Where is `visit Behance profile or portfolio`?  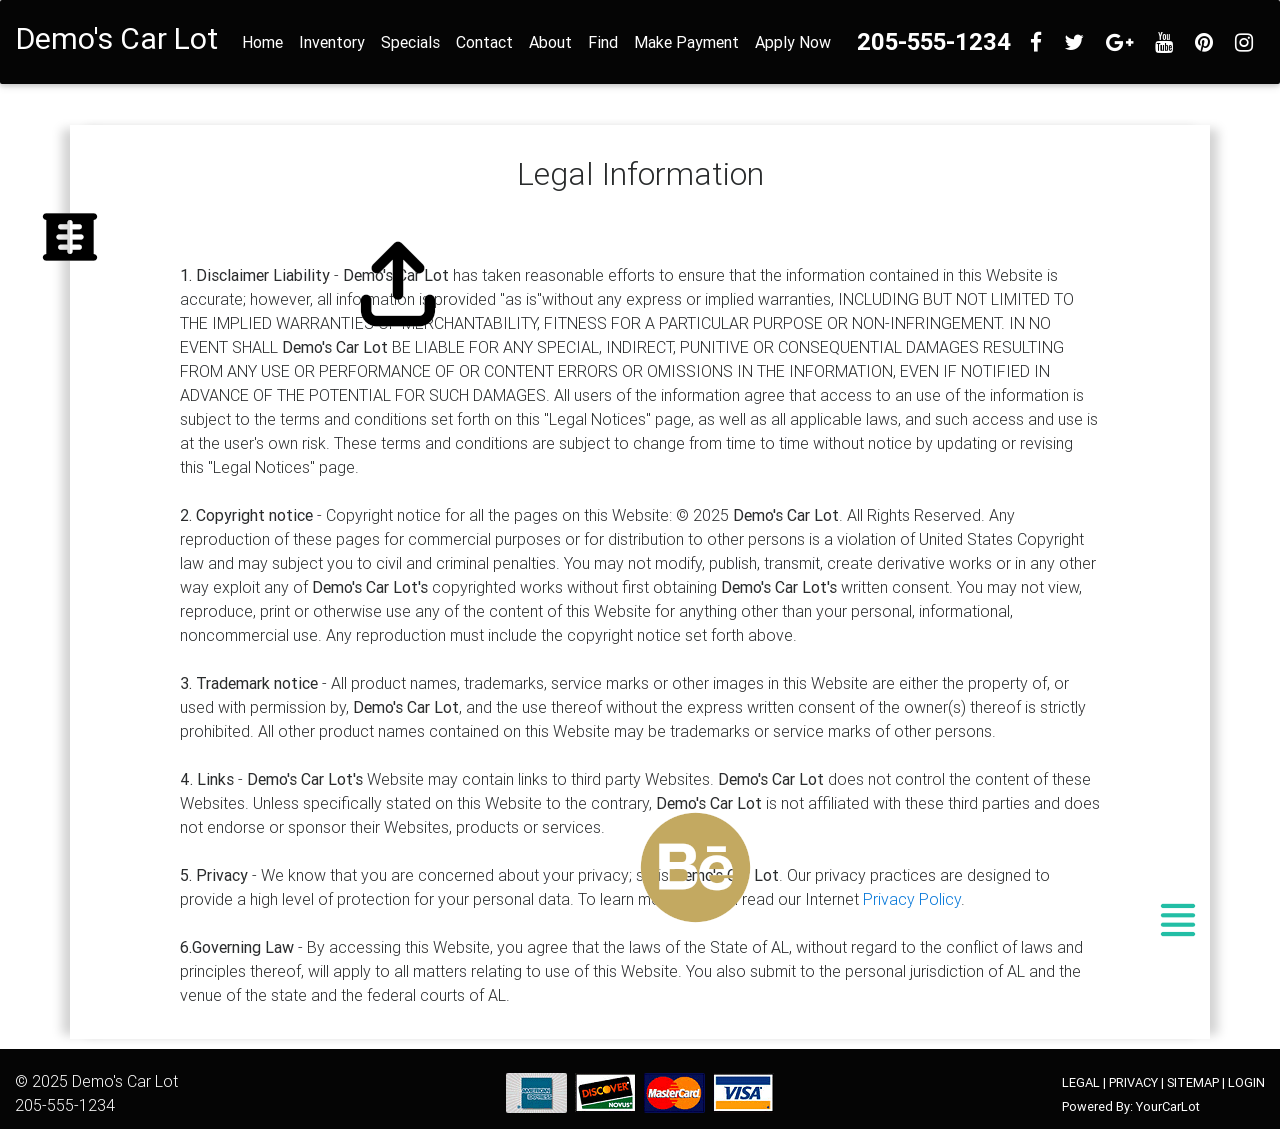 visit Behance profile or portfolio is located at coordinates (695, 867).